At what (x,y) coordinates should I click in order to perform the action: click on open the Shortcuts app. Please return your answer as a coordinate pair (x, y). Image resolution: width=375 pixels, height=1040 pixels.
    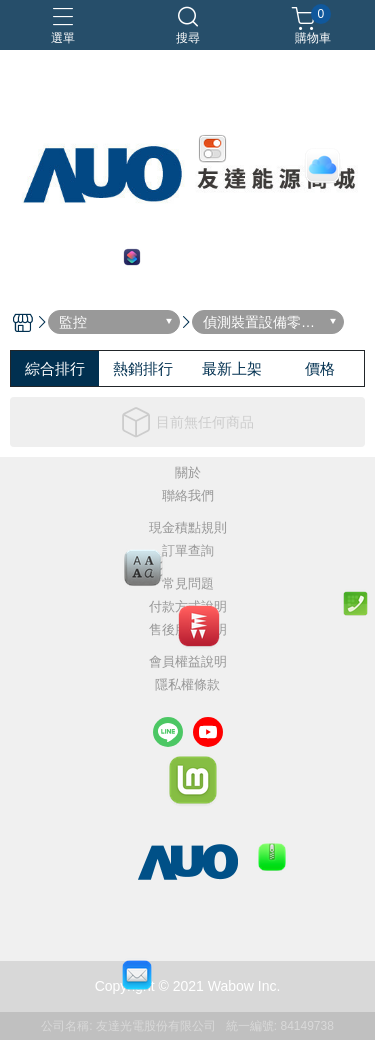
    Looking at the image, I should click on (132, 257).